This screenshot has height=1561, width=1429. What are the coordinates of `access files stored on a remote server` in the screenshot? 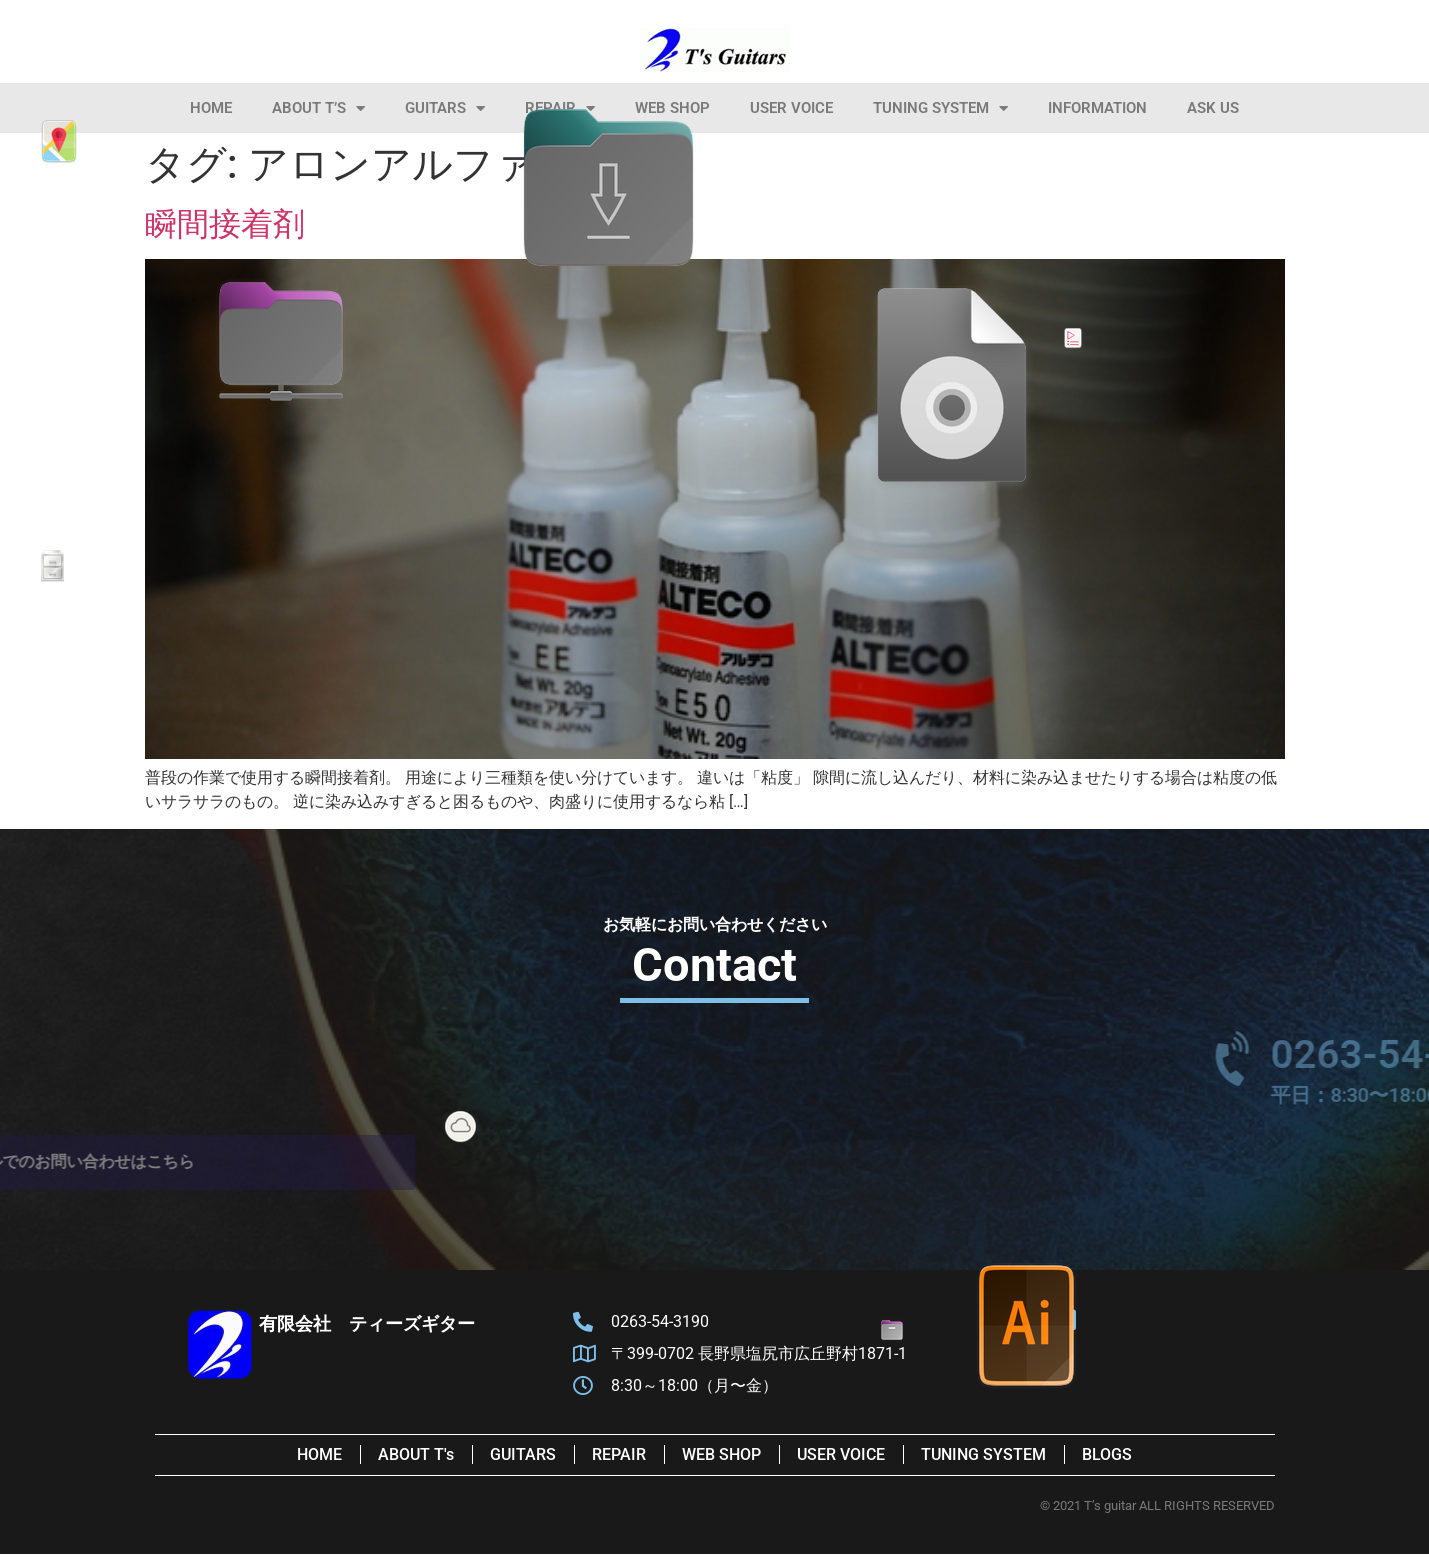 It's located at (281, 339).